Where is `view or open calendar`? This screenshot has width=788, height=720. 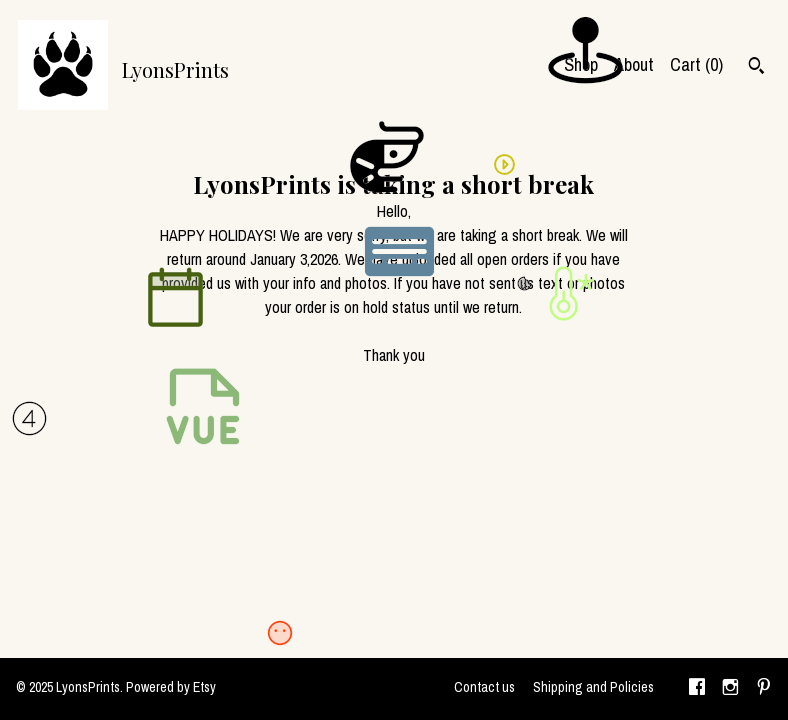
view or open calendar is located at coordinates (175, 299).